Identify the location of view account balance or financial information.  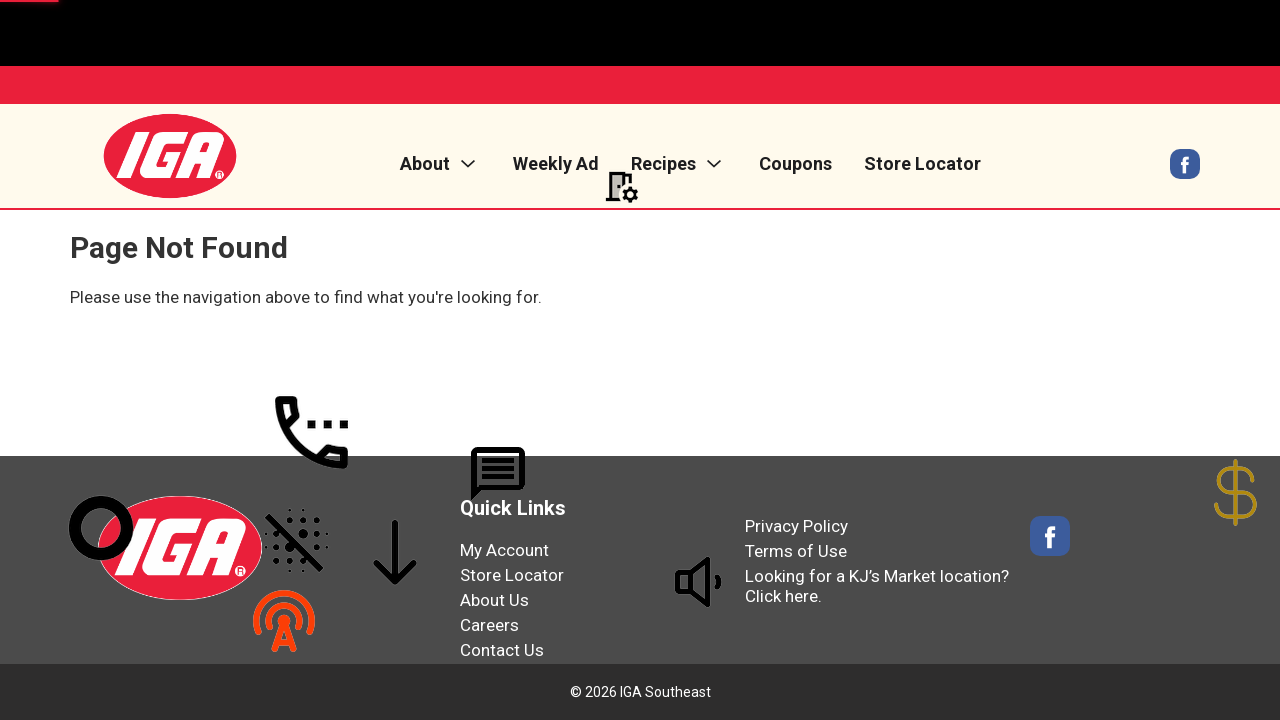
(1235, 492).